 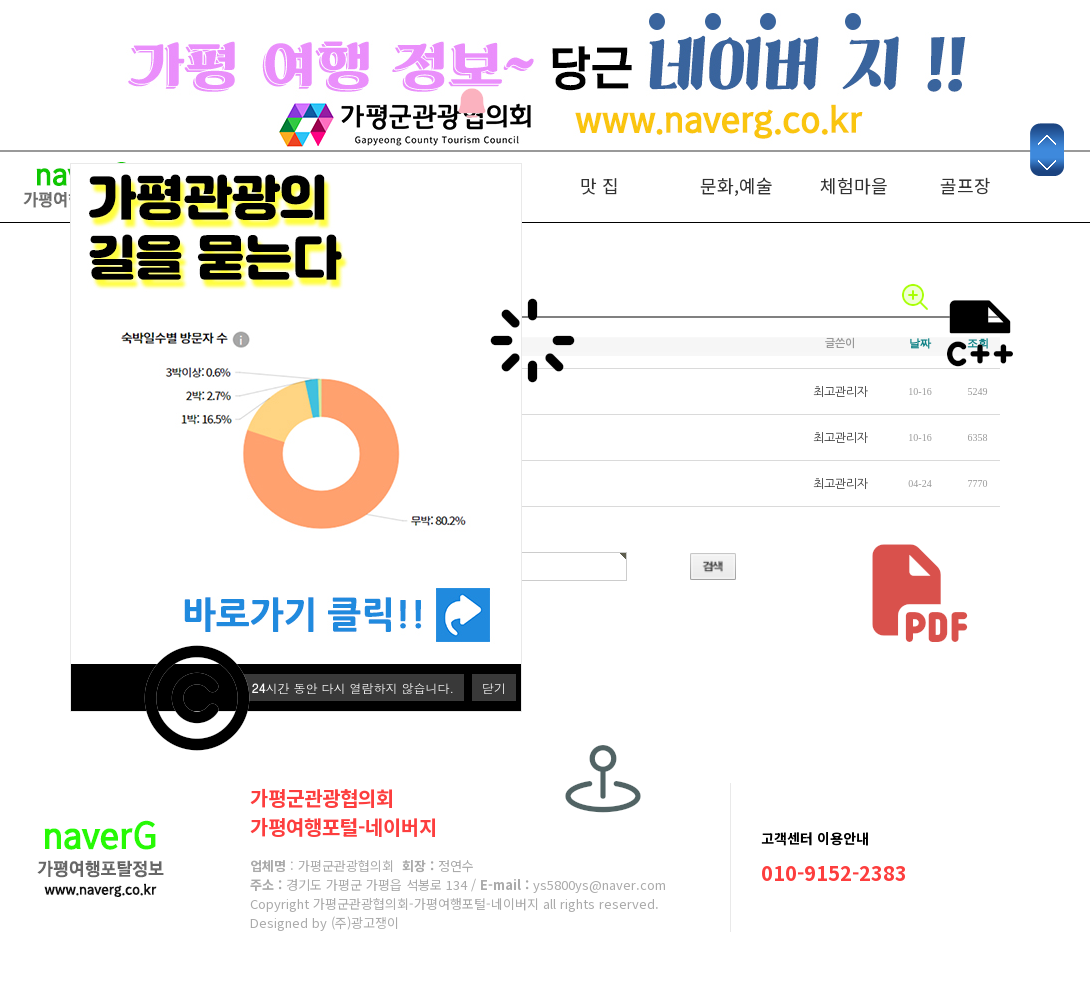 I want to click on zoom in on content, so click(x=915, y=297).